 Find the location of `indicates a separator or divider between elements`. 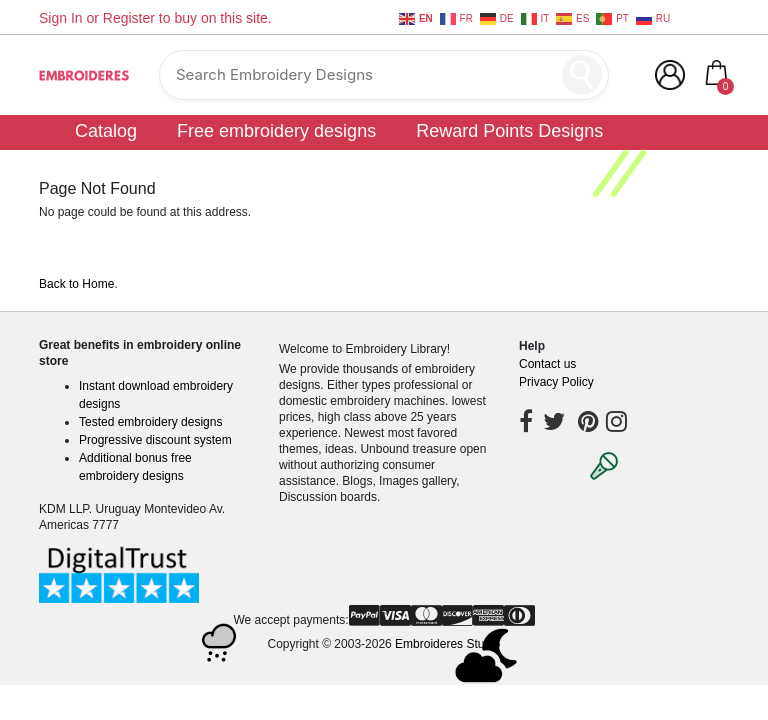

indicates a separator or divider between elements is located at coordinates (619, 173).